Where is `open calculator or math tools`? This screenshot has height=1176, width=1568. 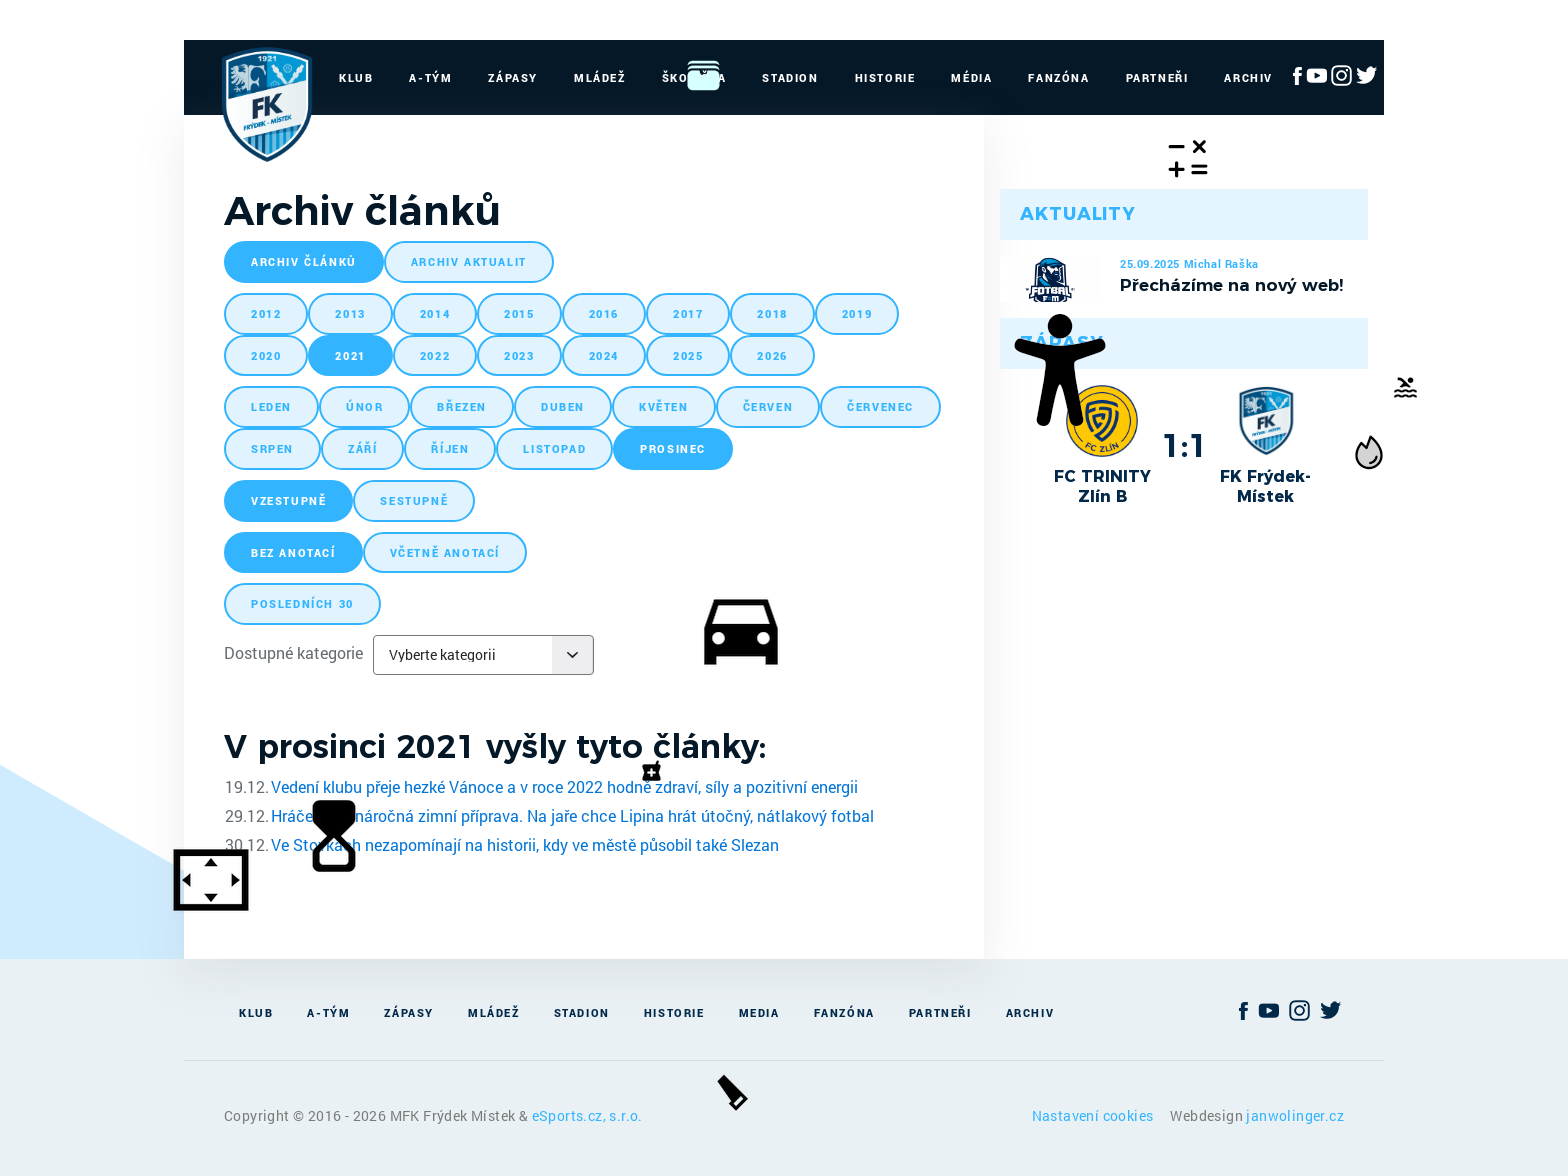
open calculator or math tools is located at coordinates (1188, 158).